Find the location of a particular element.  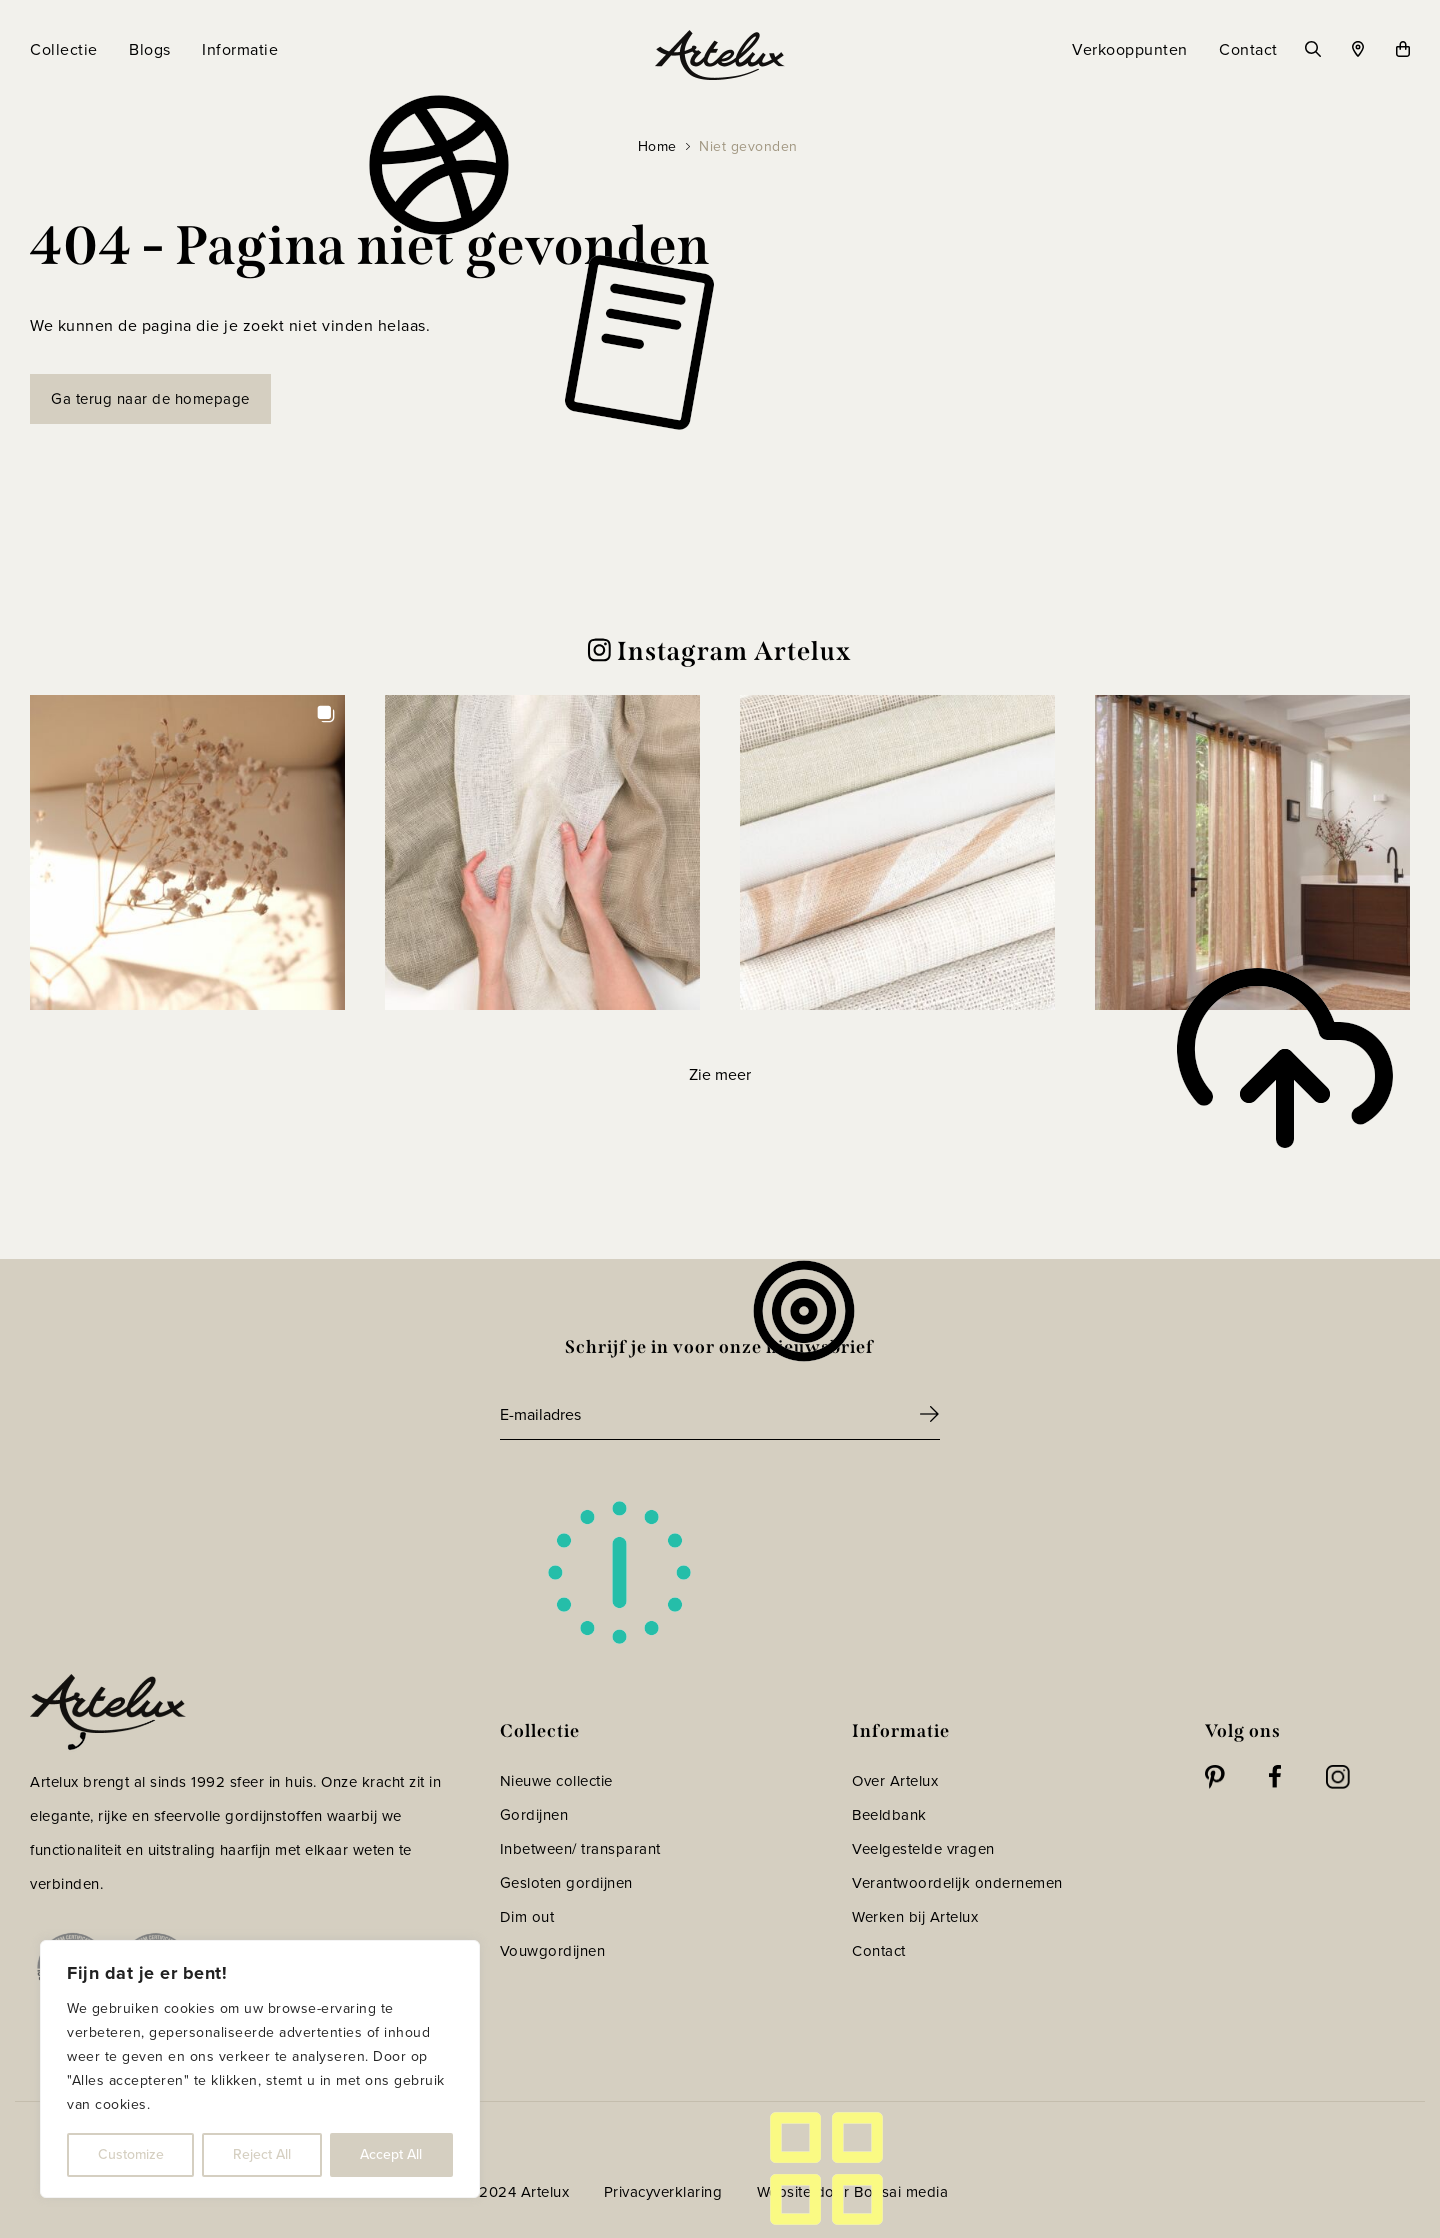

make a phone call is located at coordinates (77, 1741).